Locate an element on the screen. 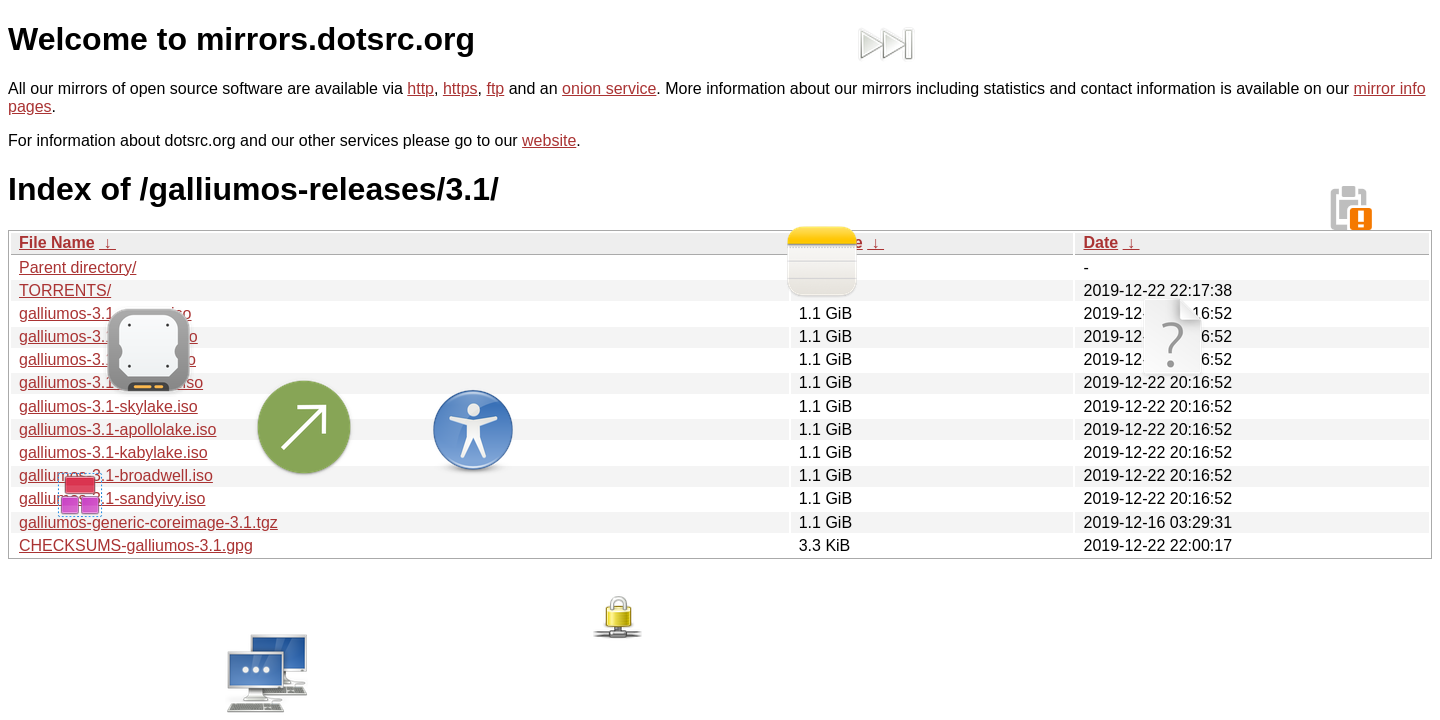 The width and height of the screenshot is (1440, 720). open accessibility settings is located at coordinates (473, 430).